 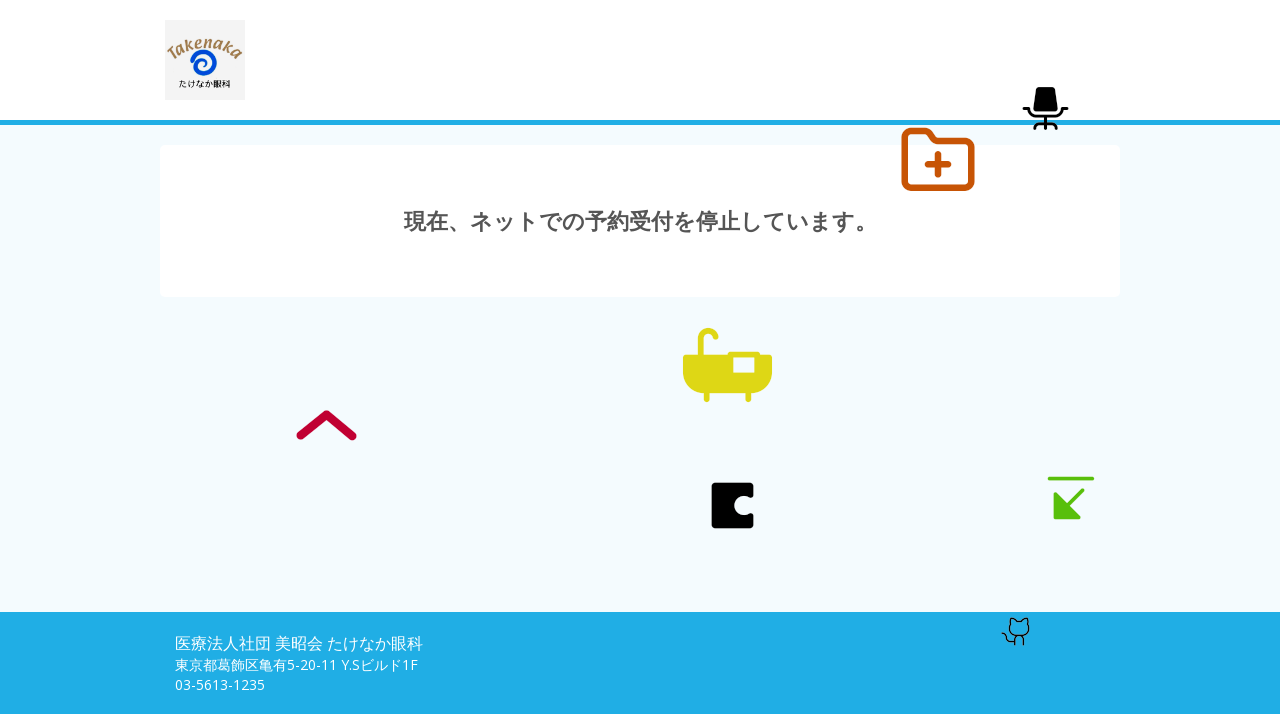 I want to click on indicates bathroom or bathing facilities, so click(x=727, y=366).